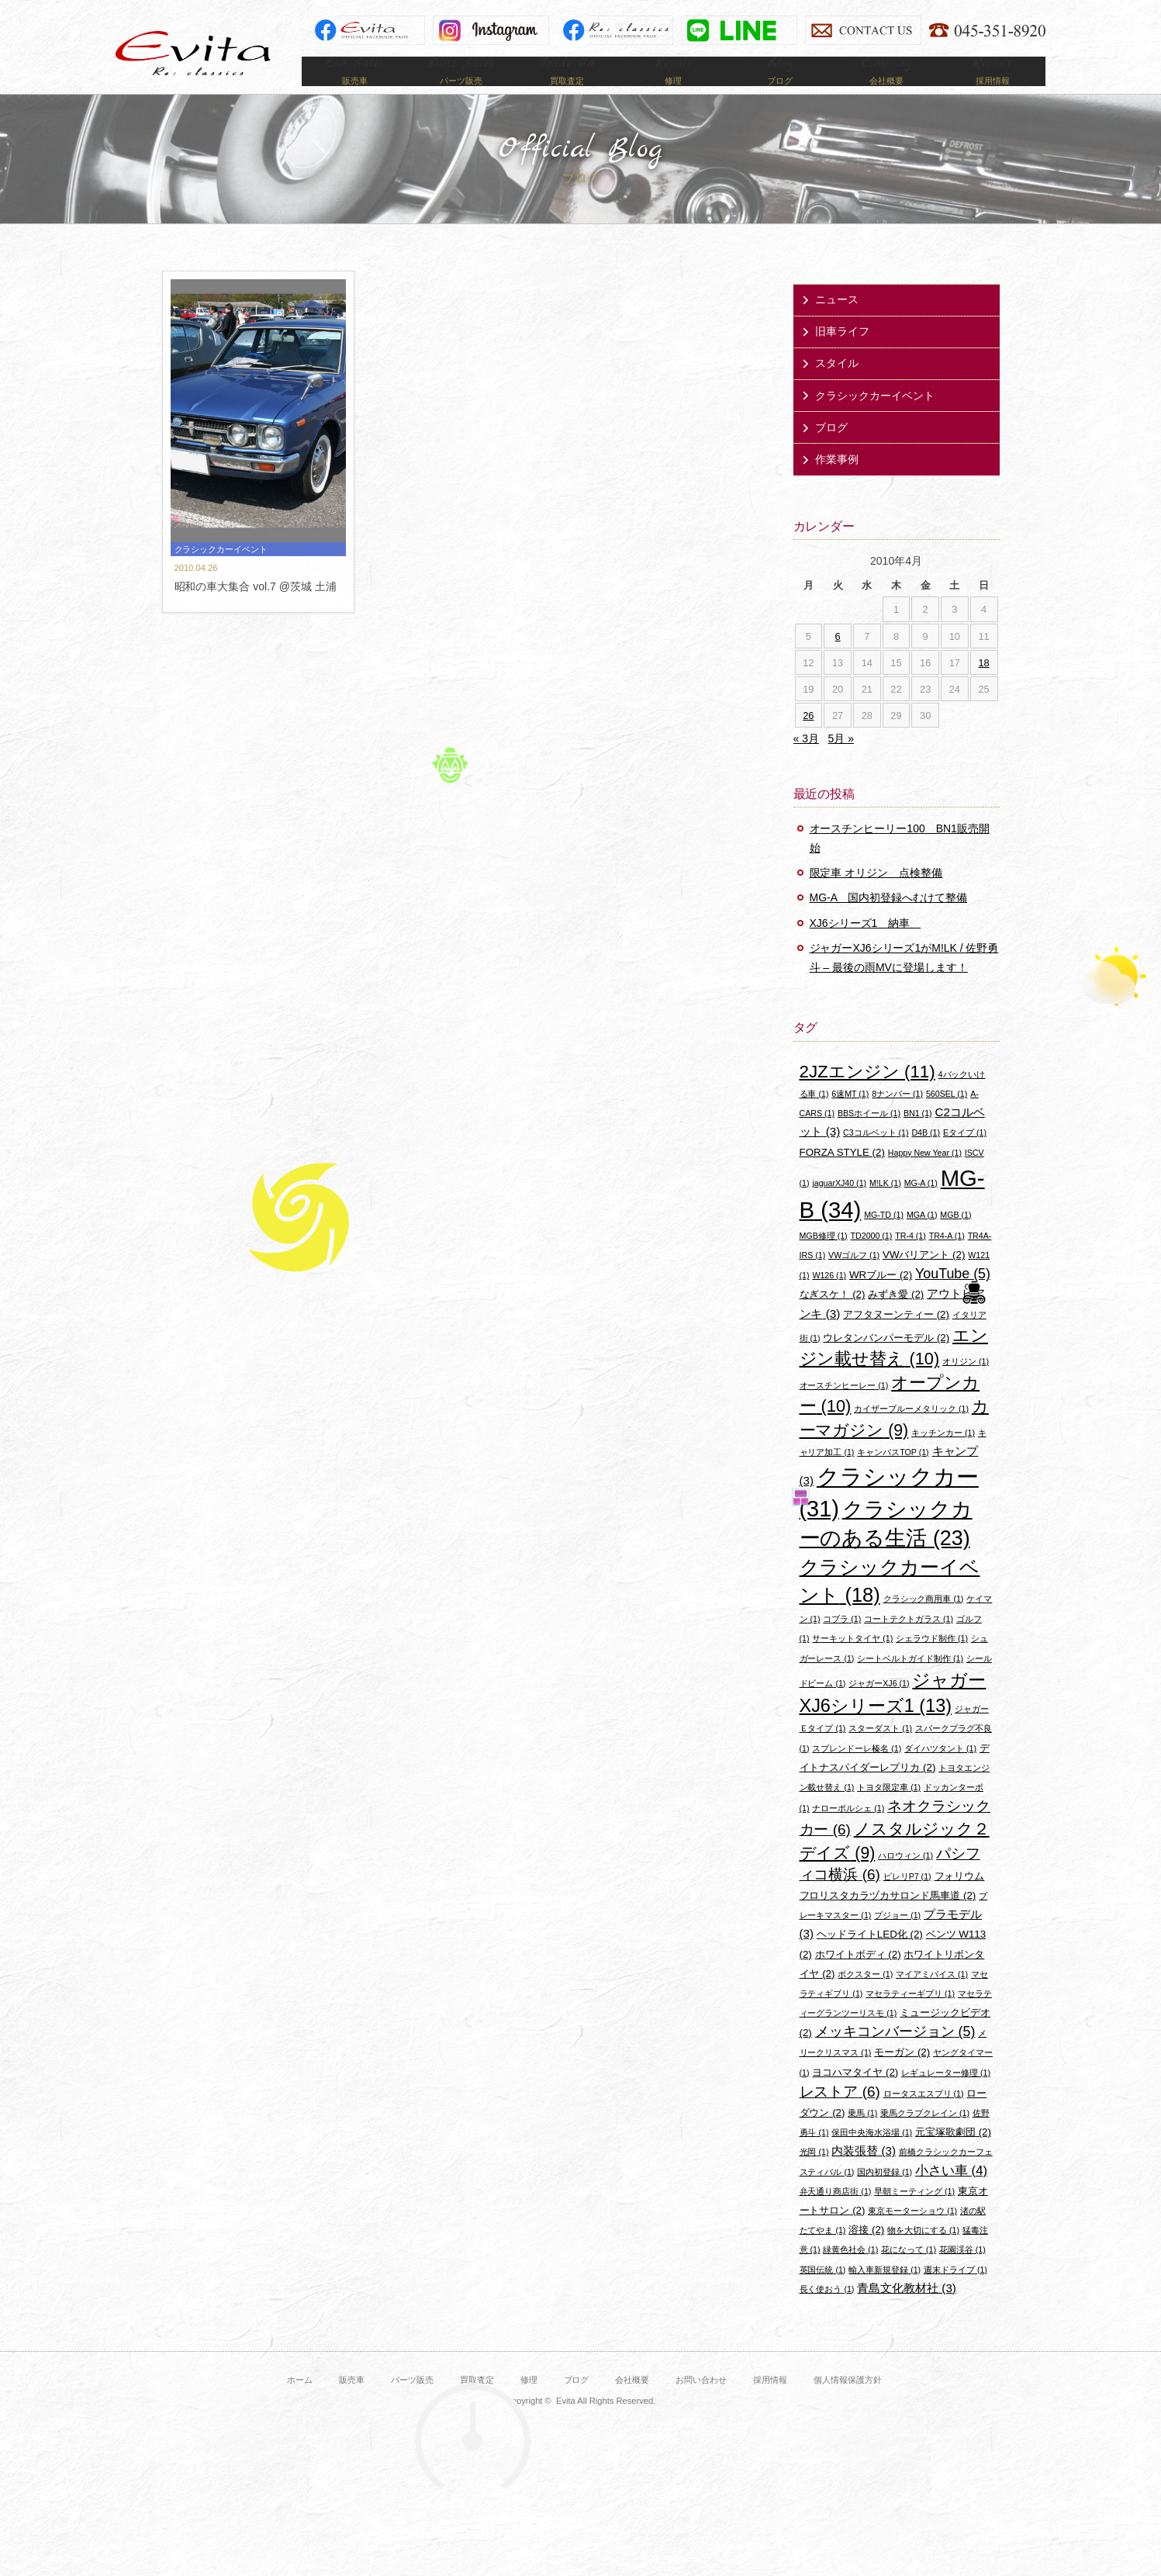  I want to click on select all items in the current view, so click(800, 1497).